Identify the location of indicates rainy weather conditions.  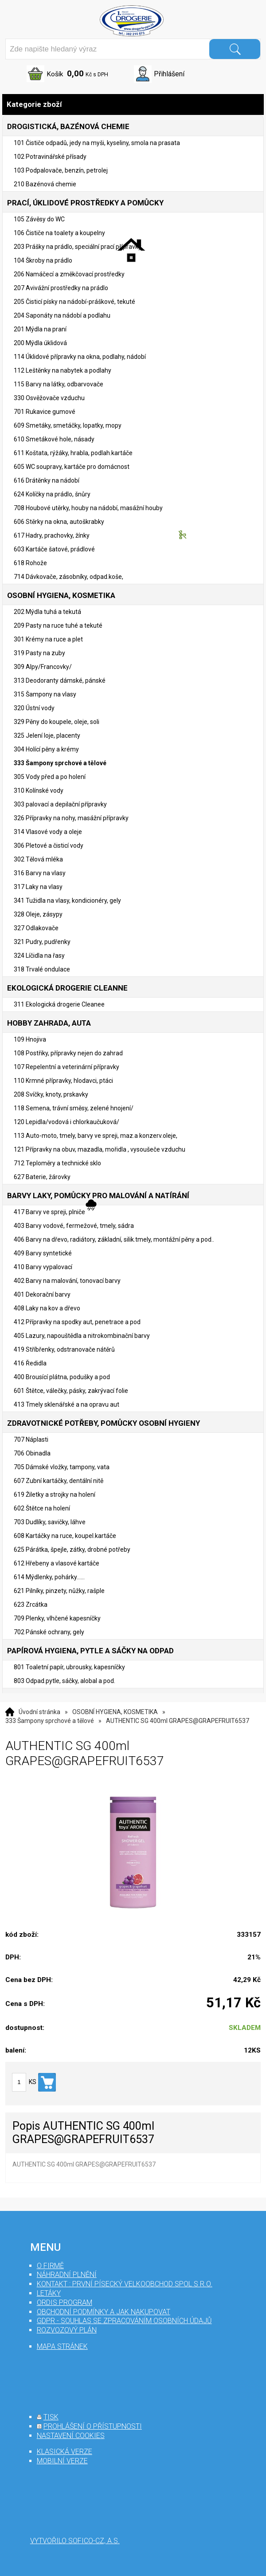
(91, 1205).